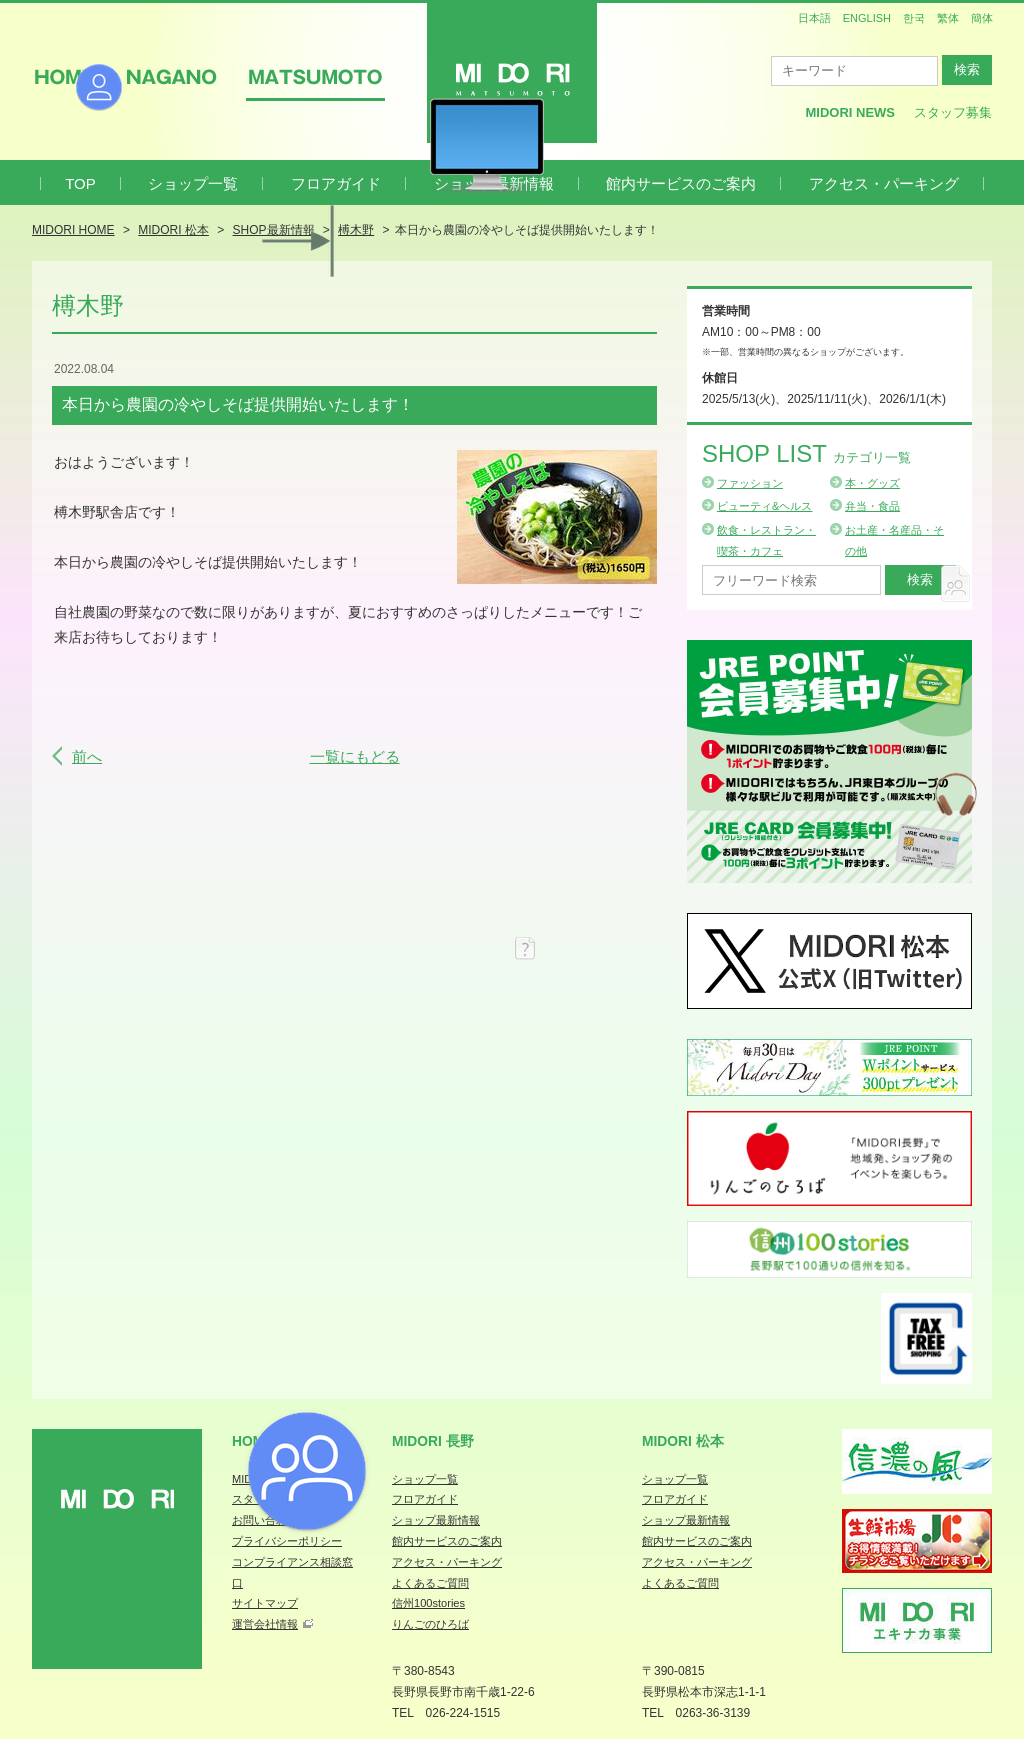  What do you see at coordinates (956, 795) in the screenshot?
I see `connect bluetooth headphones` at bounding box center [956, 795].